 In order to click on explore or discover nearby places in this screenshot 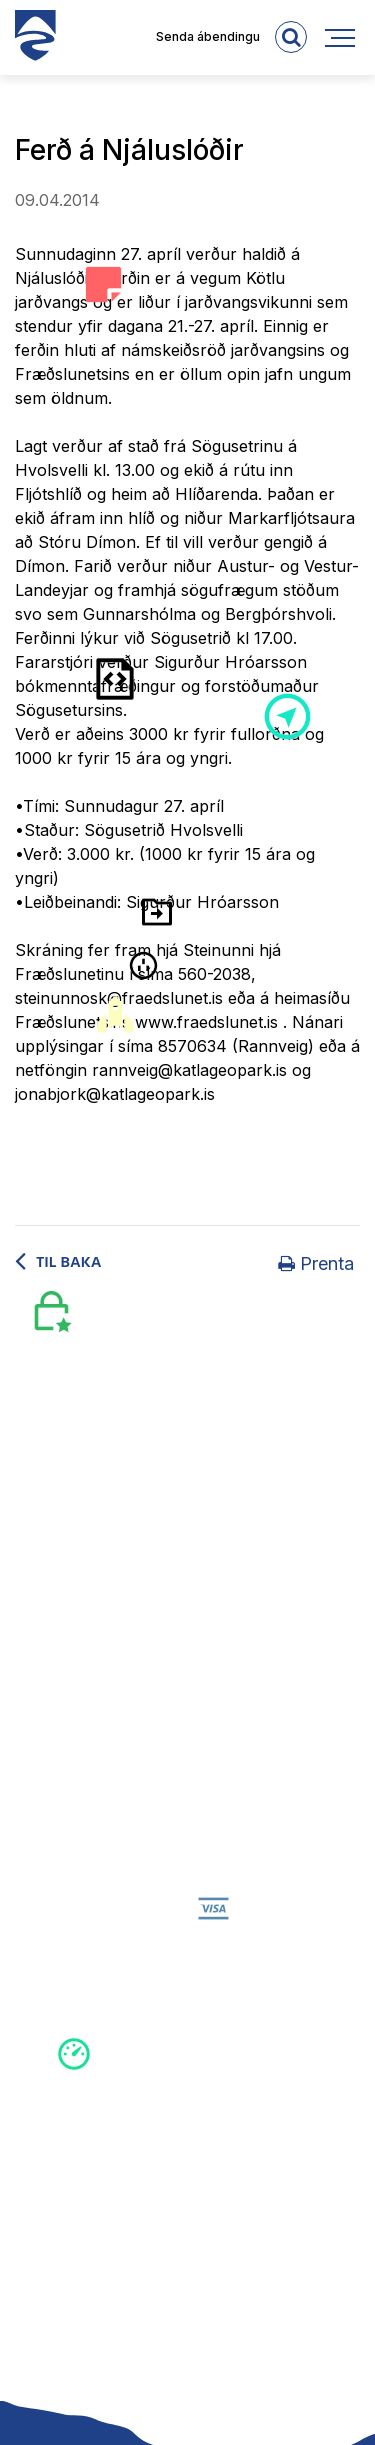, I will do `click(287, 716)`.